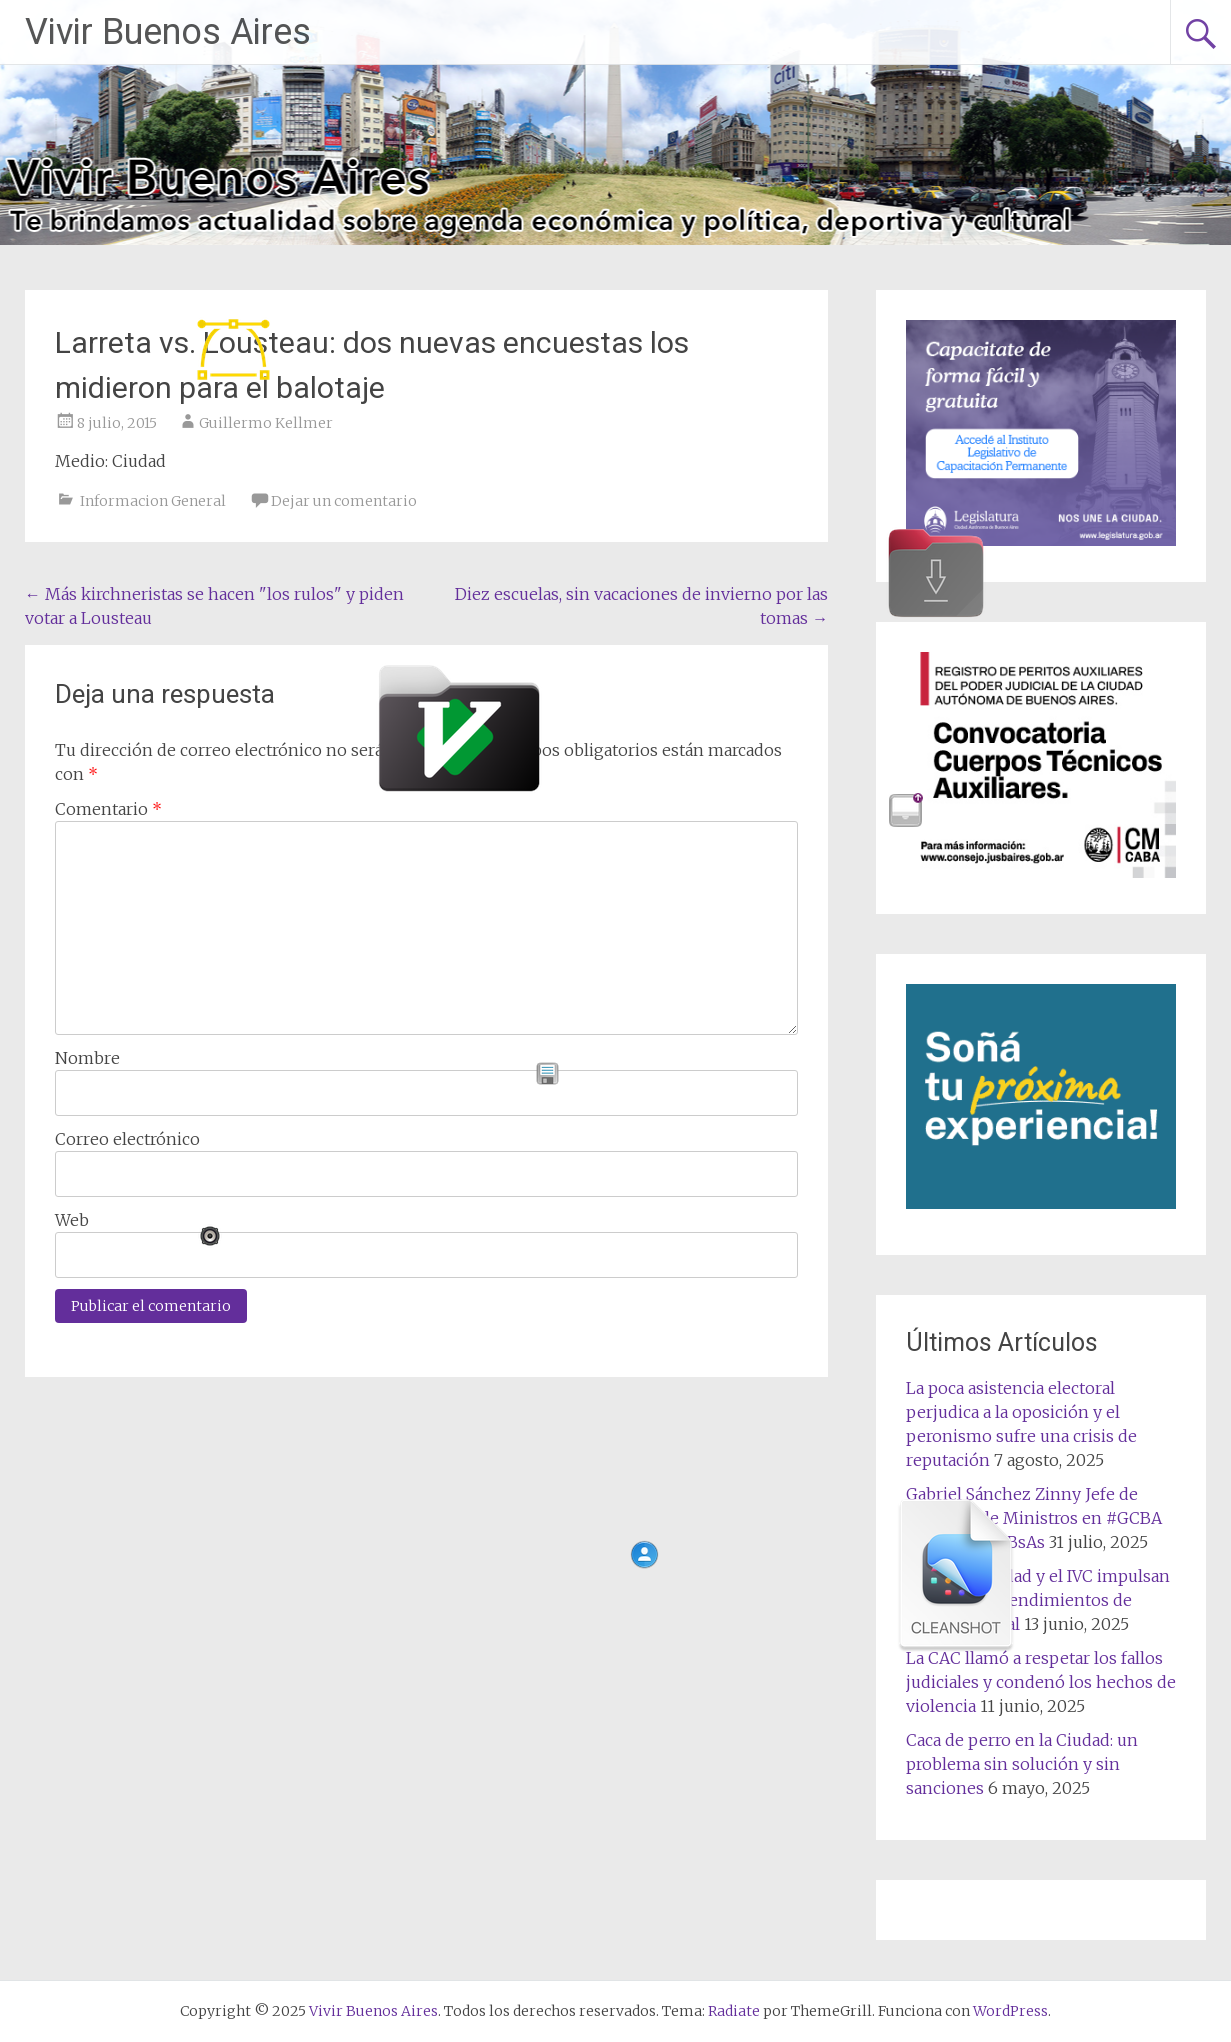  Describe the element at coordinates (233, 349) in the screenshot. I see `access shape library in iMovie` at that location.